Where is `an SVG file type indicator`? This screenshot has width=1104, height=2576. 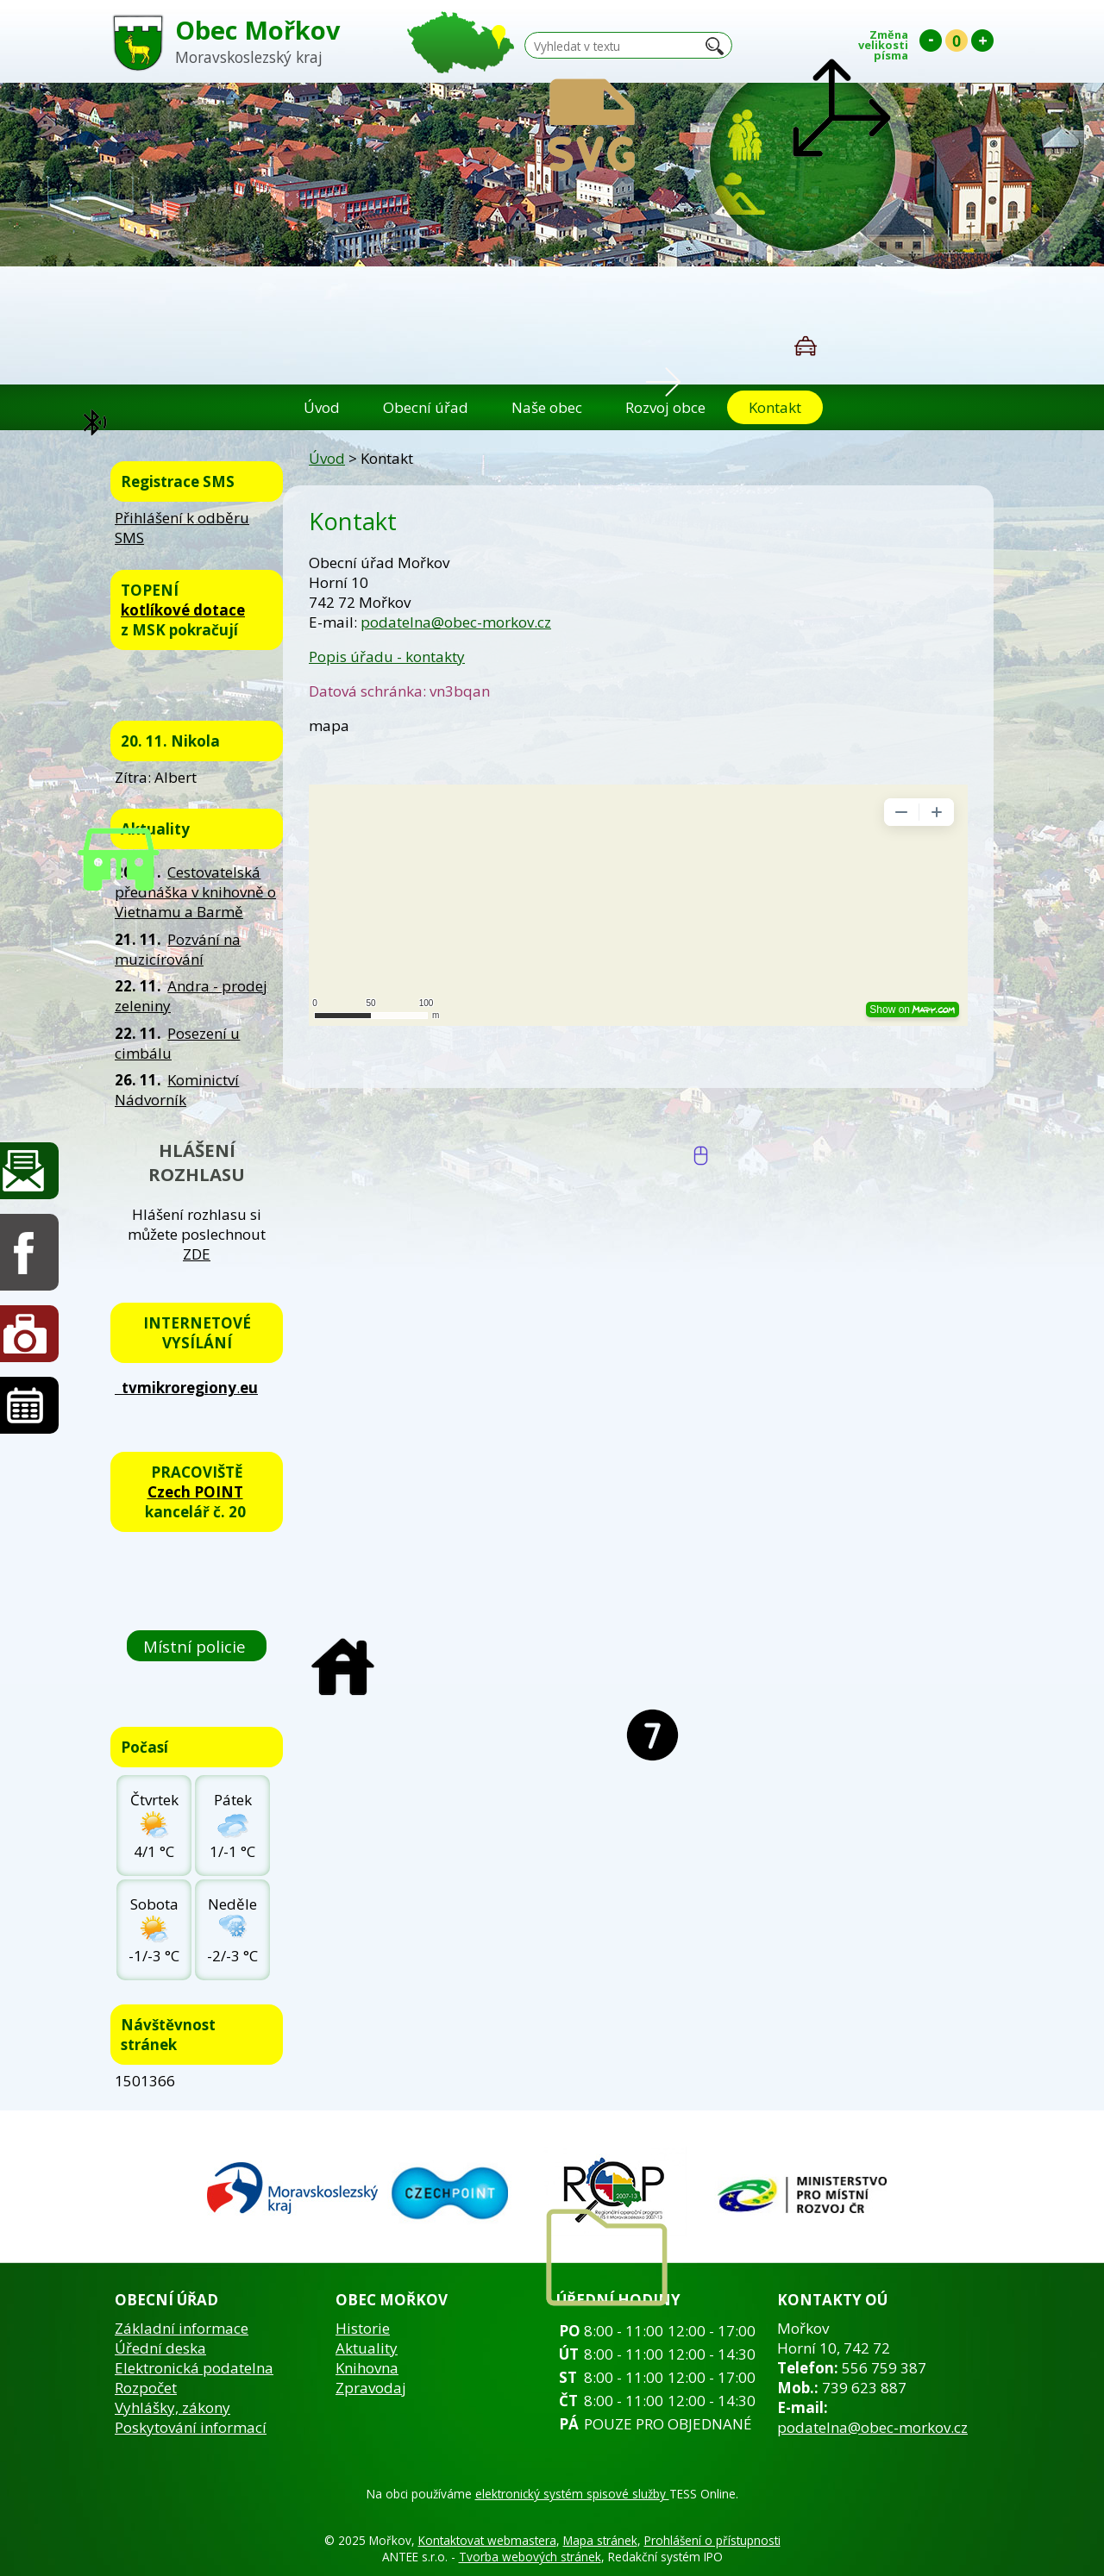 an SVG file type indicator is located at coordinates (592, 128).